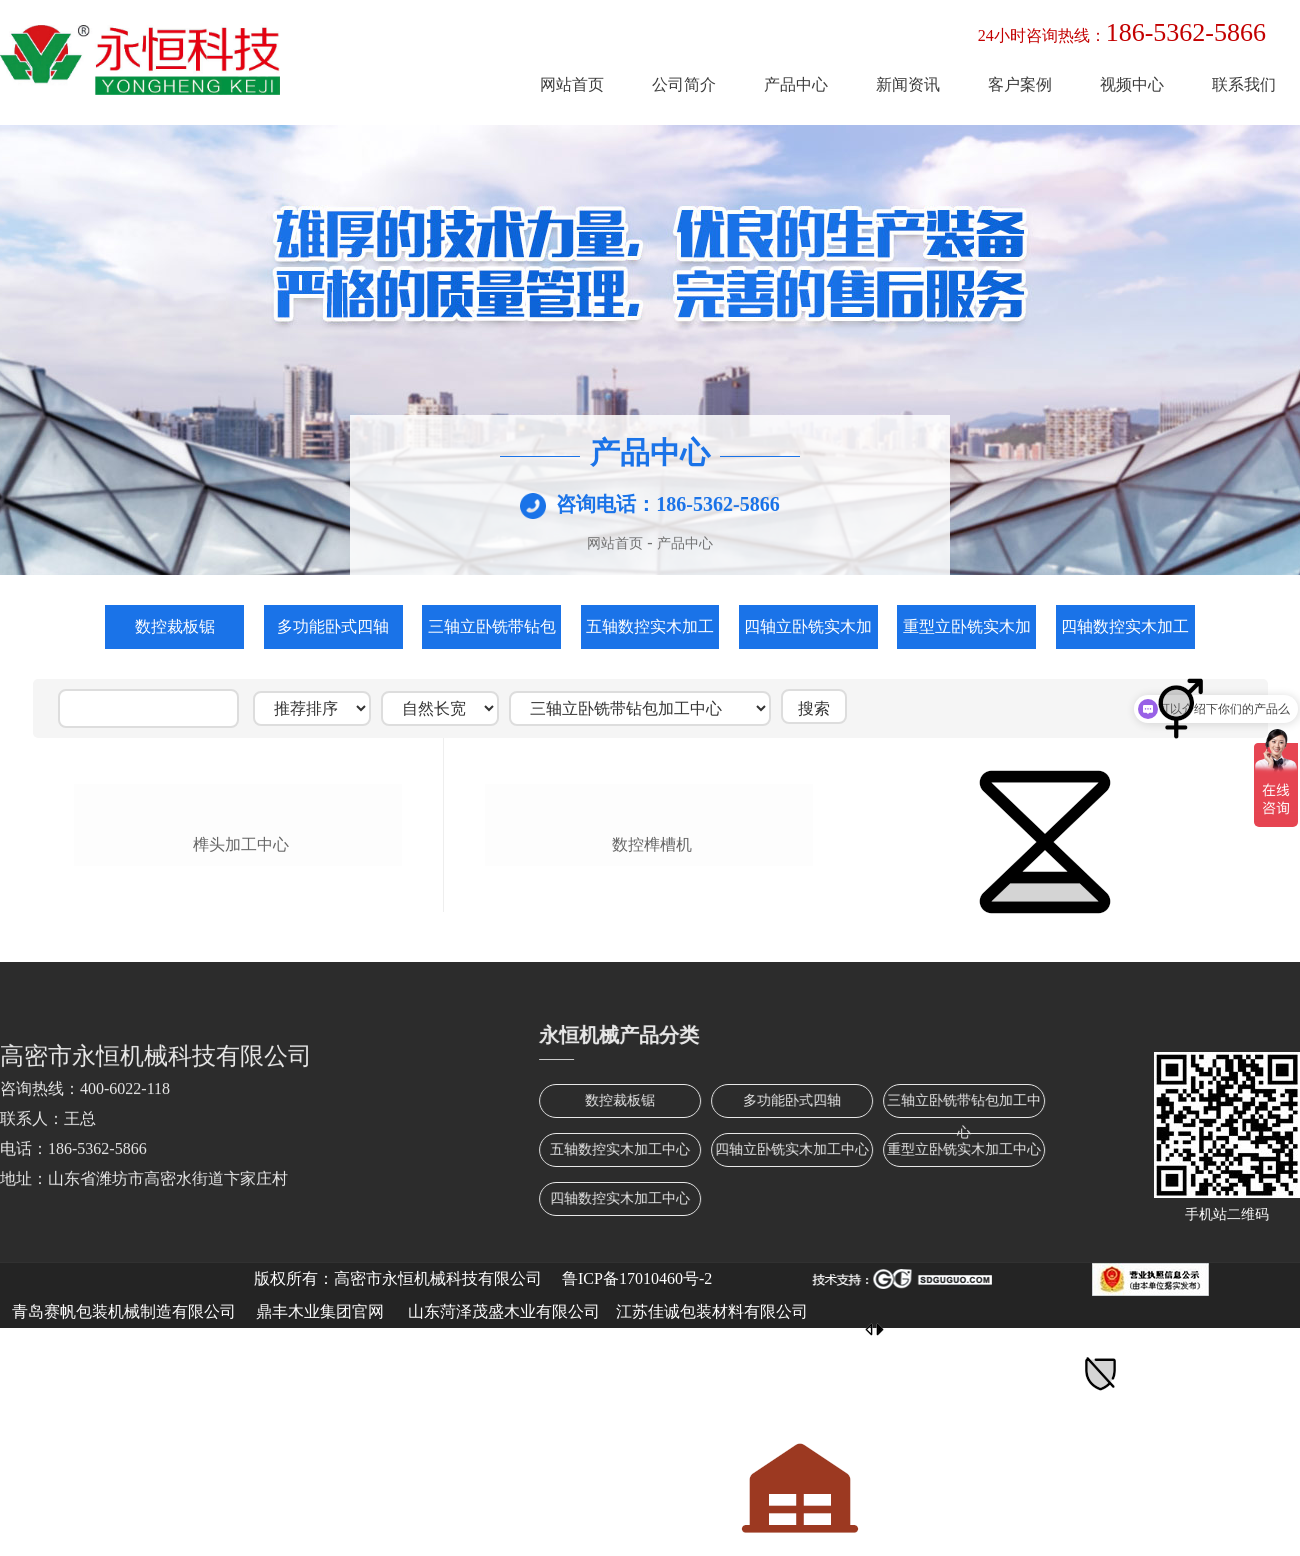 This screenshot has height=1556, width=1300. What do you see at coordinates (800, 1494) in the screenshot?
I see `access garage or parking settings` at bounding box center [800, 1494].